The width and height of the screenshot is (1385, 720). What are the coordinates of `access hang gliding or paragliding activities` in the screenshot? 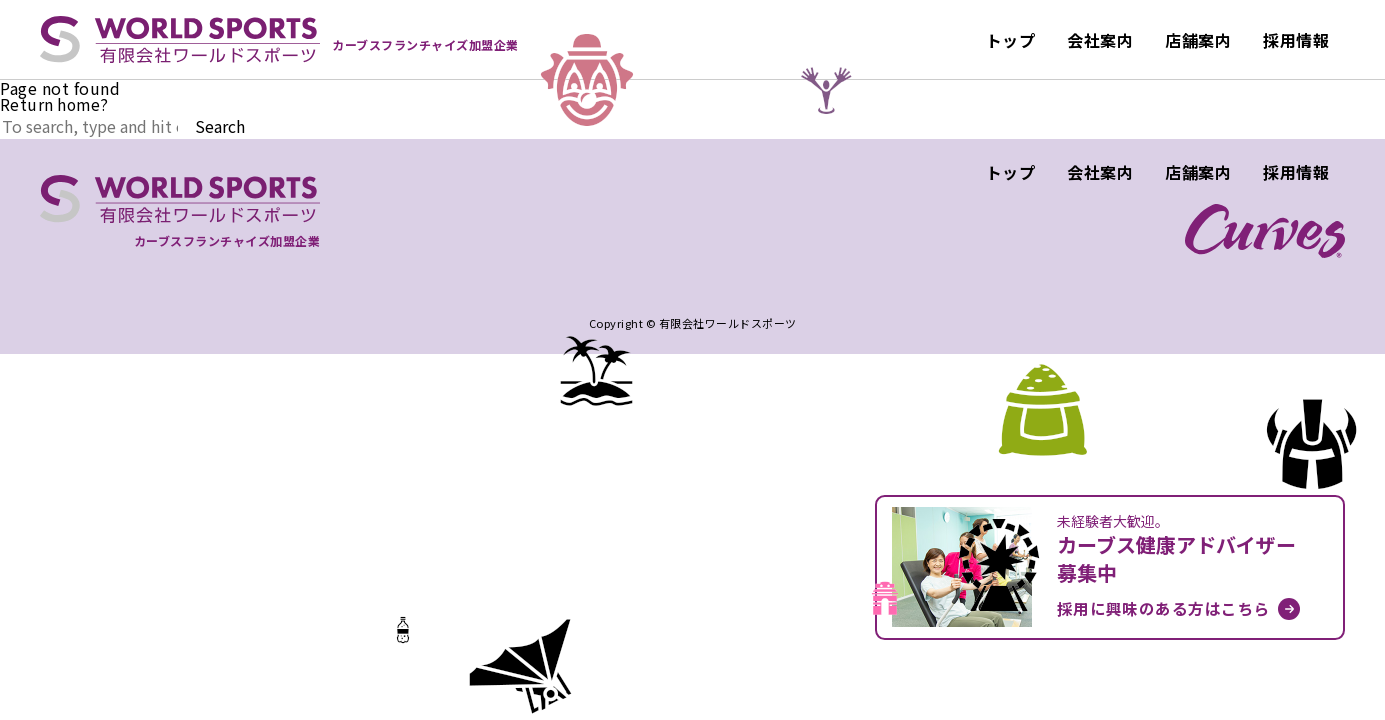 It's located at (520, 666).